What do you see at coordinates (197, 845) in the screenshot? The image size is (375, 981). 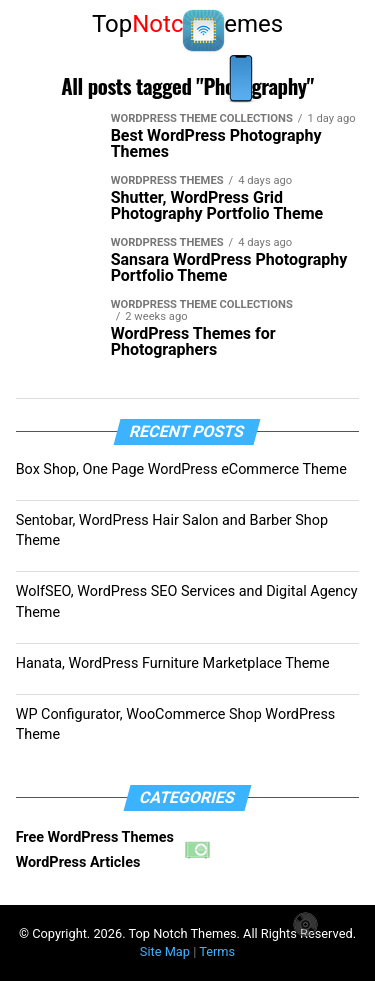 I see `iPod shuffle device connected` at bounding box center [197, 845].